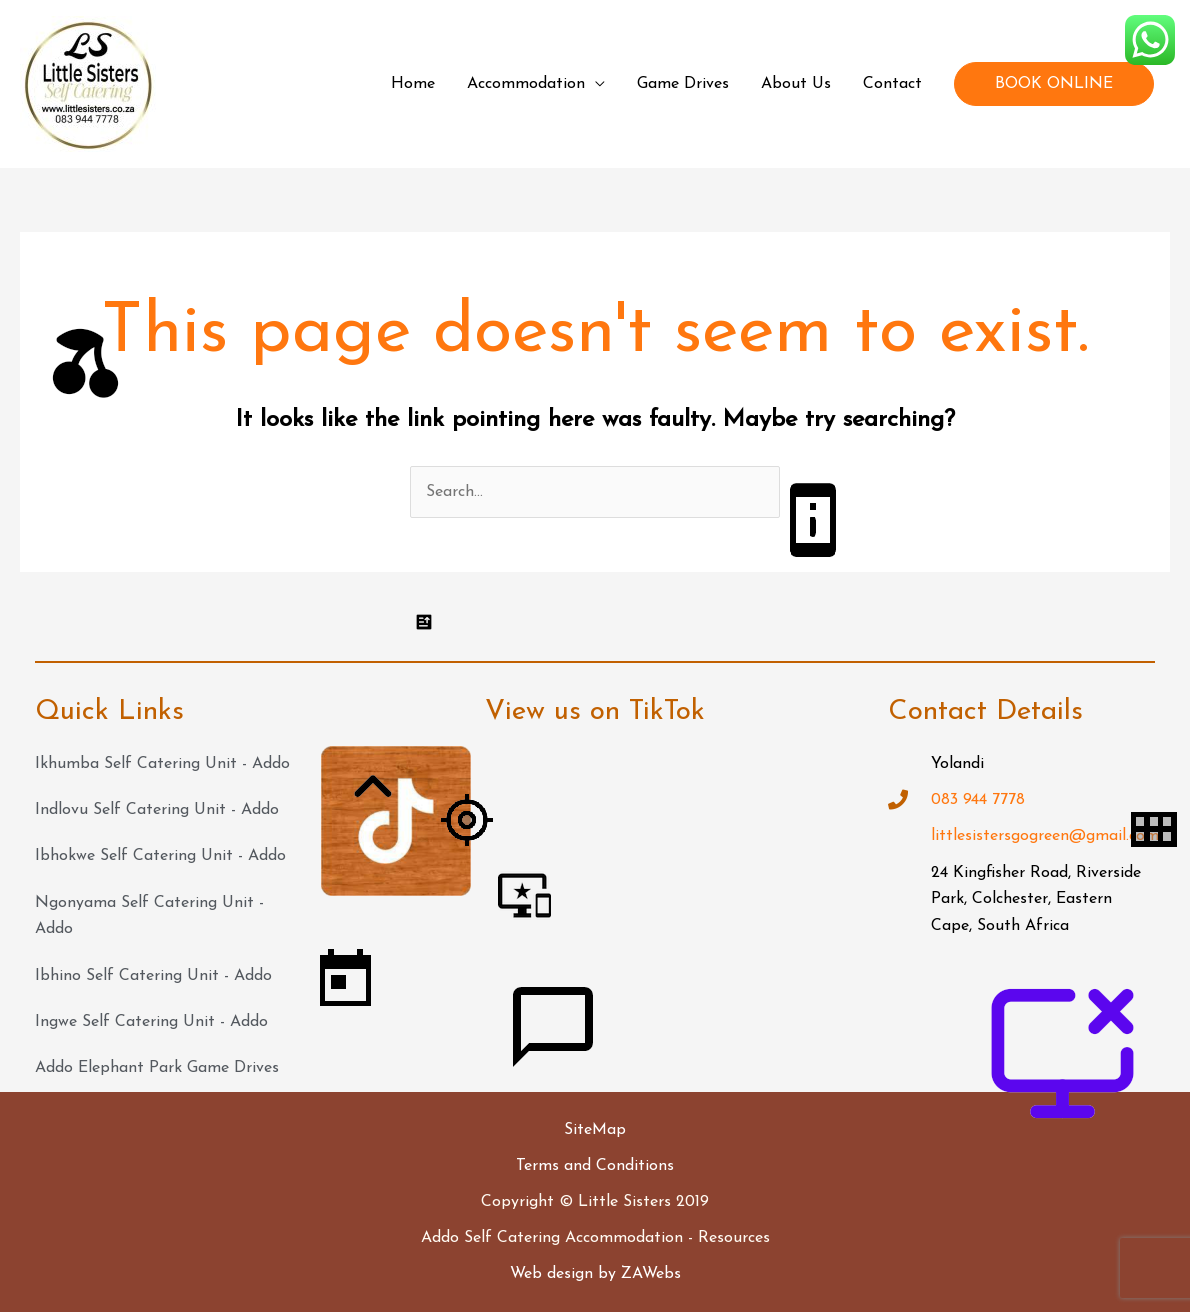 The height and width of the screenshot is (1312, 1190). What do you see at coordinates (424, 622) in the screenshot?
I see `sort items in descending order` at bounding box center [424, 622].